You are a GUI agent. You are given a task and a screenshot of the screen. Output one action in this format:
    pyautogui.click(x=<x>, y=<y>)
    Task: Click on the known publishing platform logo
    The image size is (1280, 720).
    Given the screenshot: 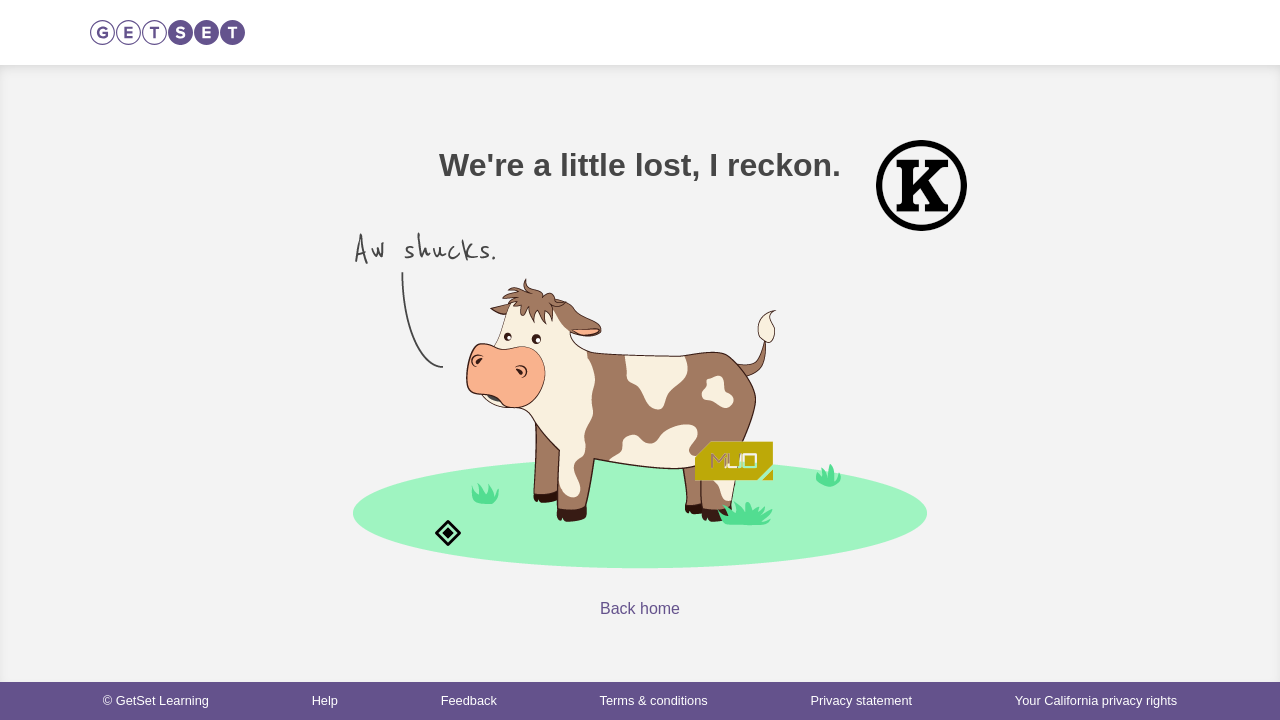 What is the action you would take?
    pyautogui.click(x=921, y=185)
    